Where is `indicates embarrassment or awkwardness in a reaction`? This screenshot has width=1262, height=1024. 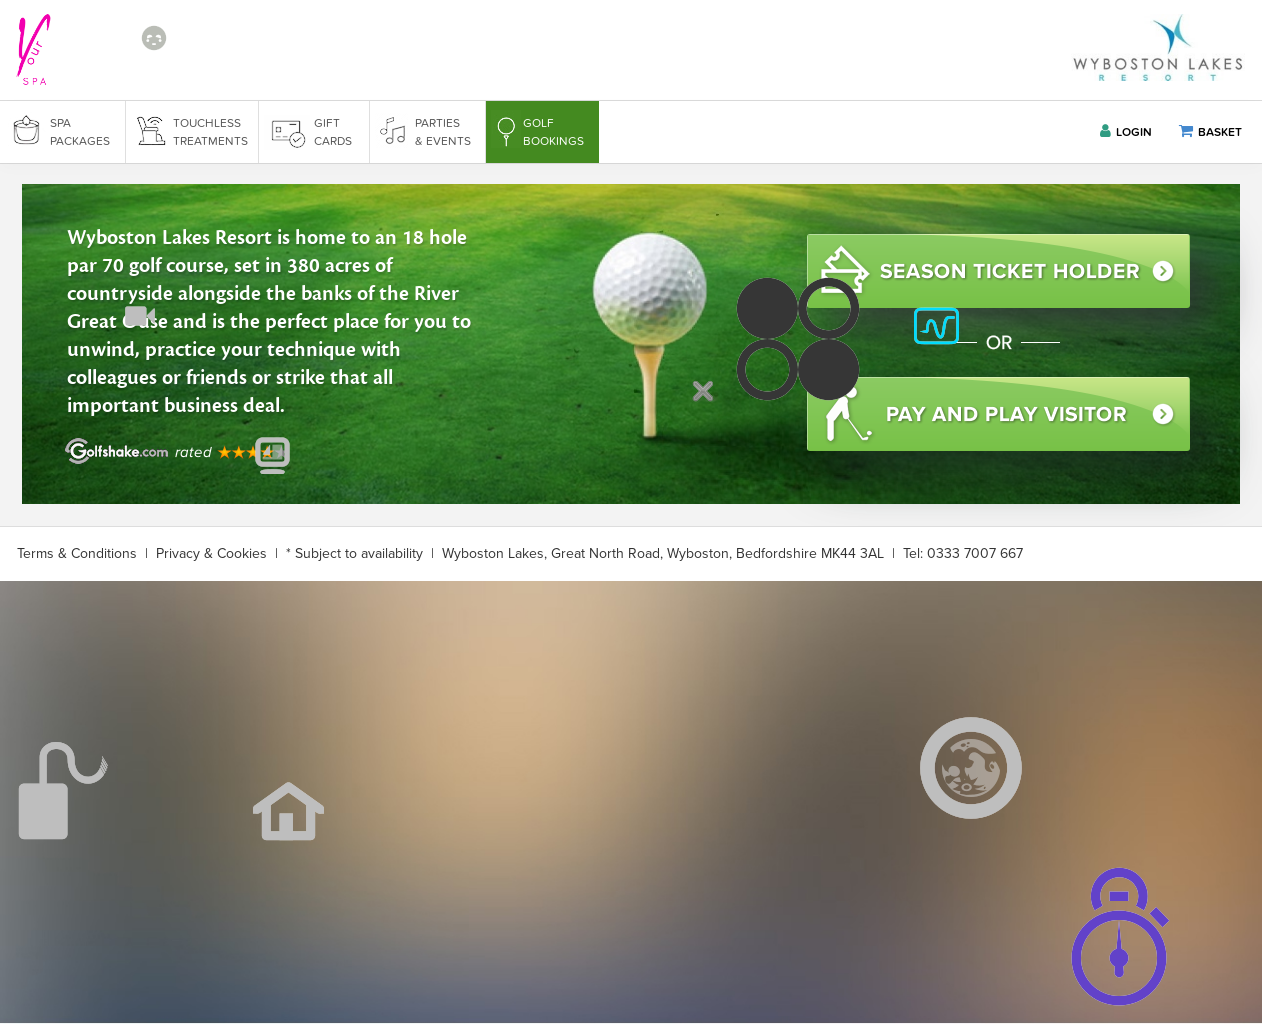
indicates embarrassment or awkwardness in a reaction is located at coordinates (154, 38).